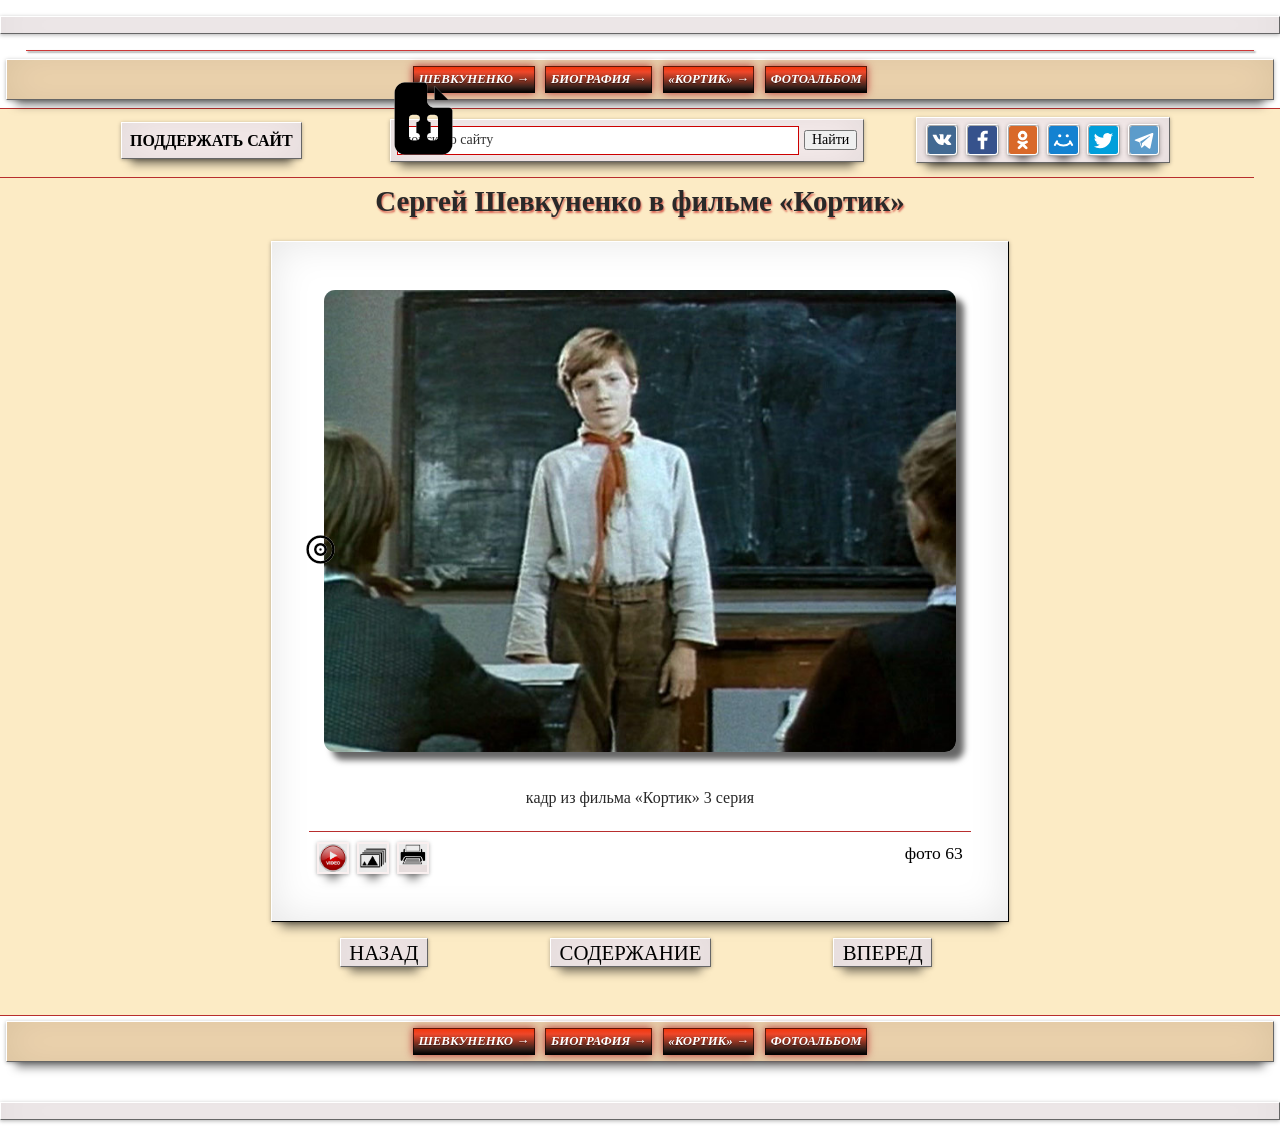 This screenshot has height=1136, width=1280. Describe the element at coordinates (423, 118) in the screenshot. I see `view source code file` at that location.